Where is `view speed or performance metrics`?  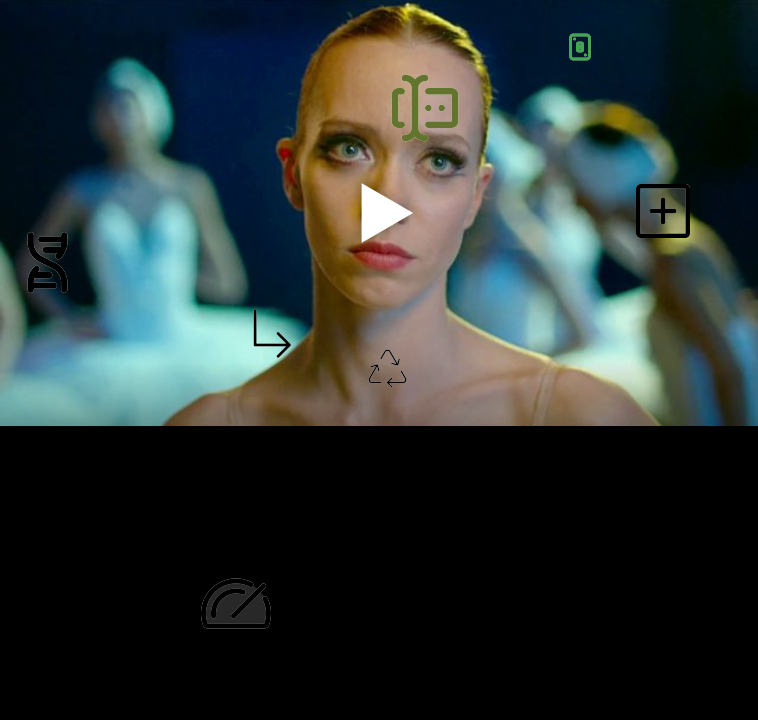
view speed or performance metrics is located at coordinates (236, 606).